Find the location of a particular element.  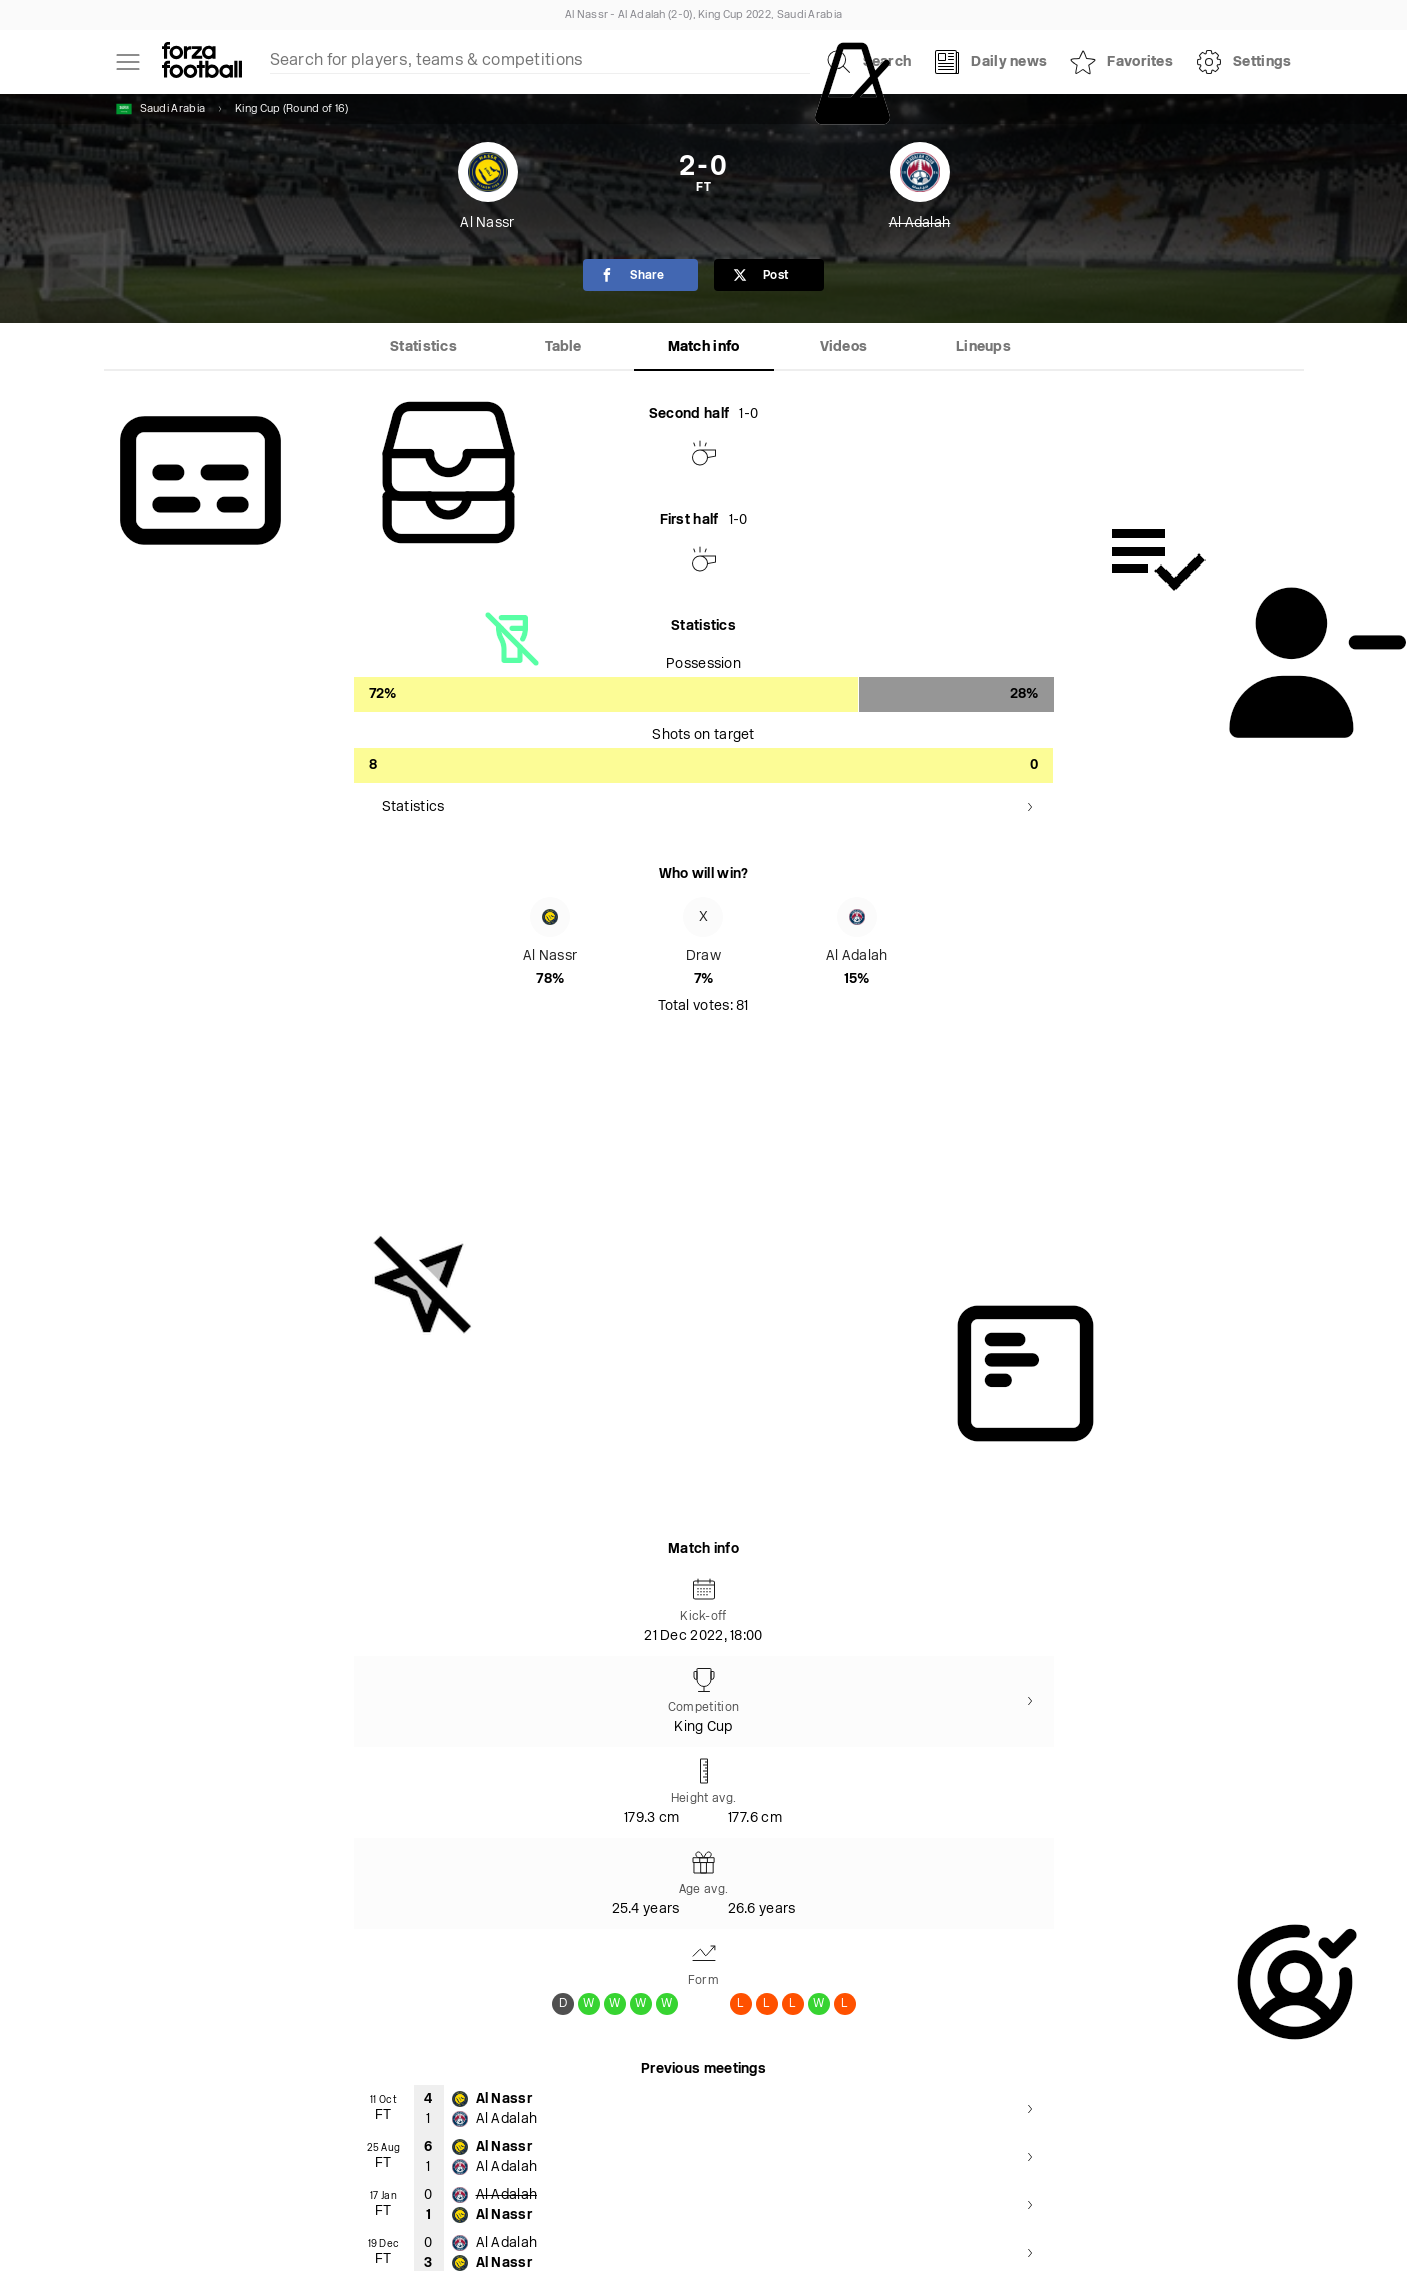

verified user profile is located at coordinates (1295, 1982).